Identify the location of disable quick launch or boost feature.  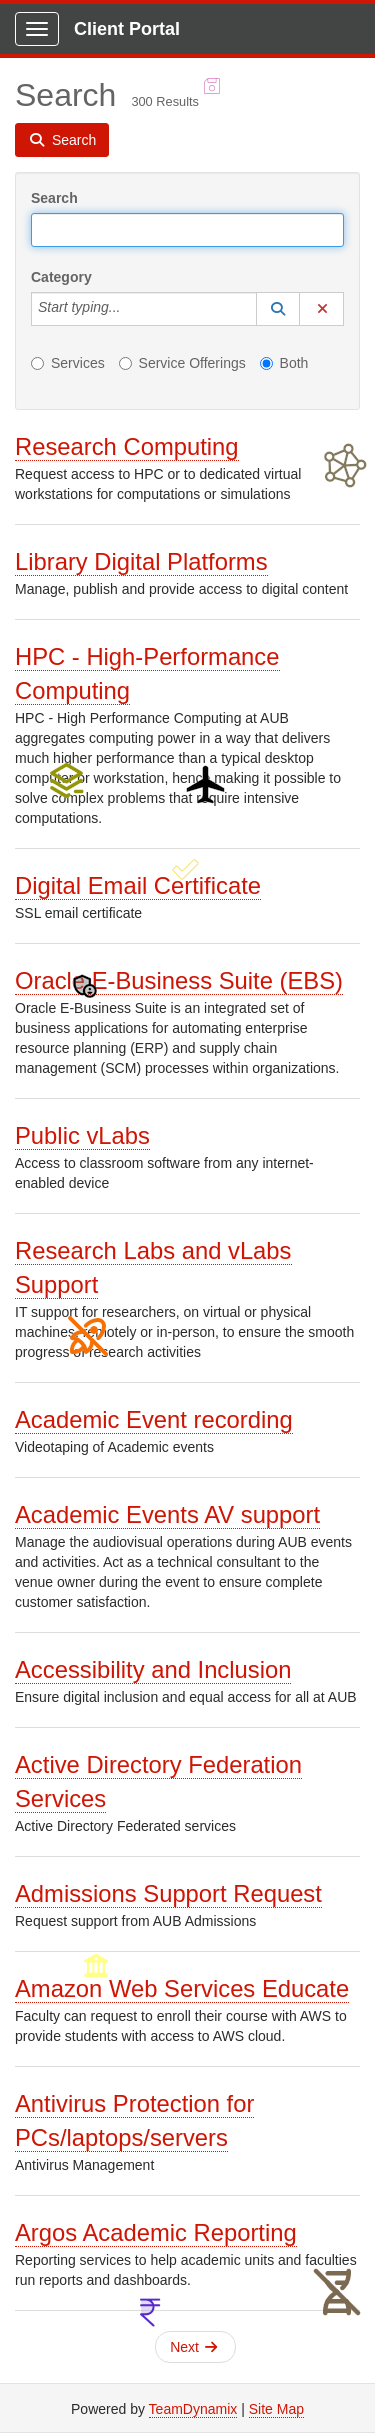
(88, 1336).